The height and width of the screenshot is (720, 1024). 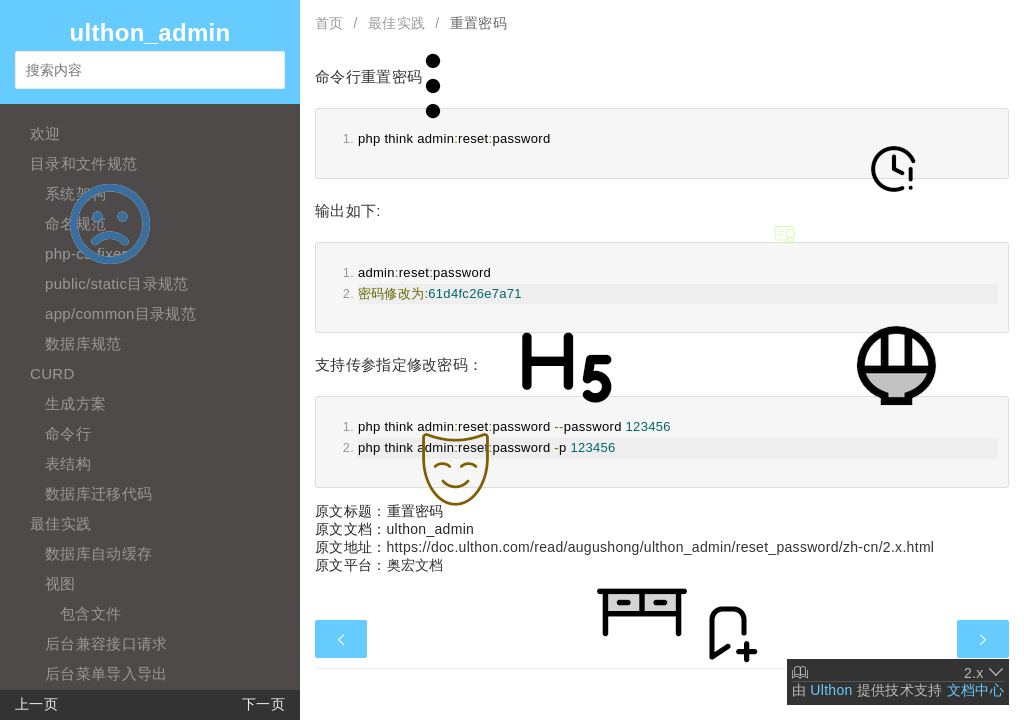 What do you see at coordinates (784, 234) in the screenshot?
I see `view certificate or credential details` at bounding box center [784, 234].